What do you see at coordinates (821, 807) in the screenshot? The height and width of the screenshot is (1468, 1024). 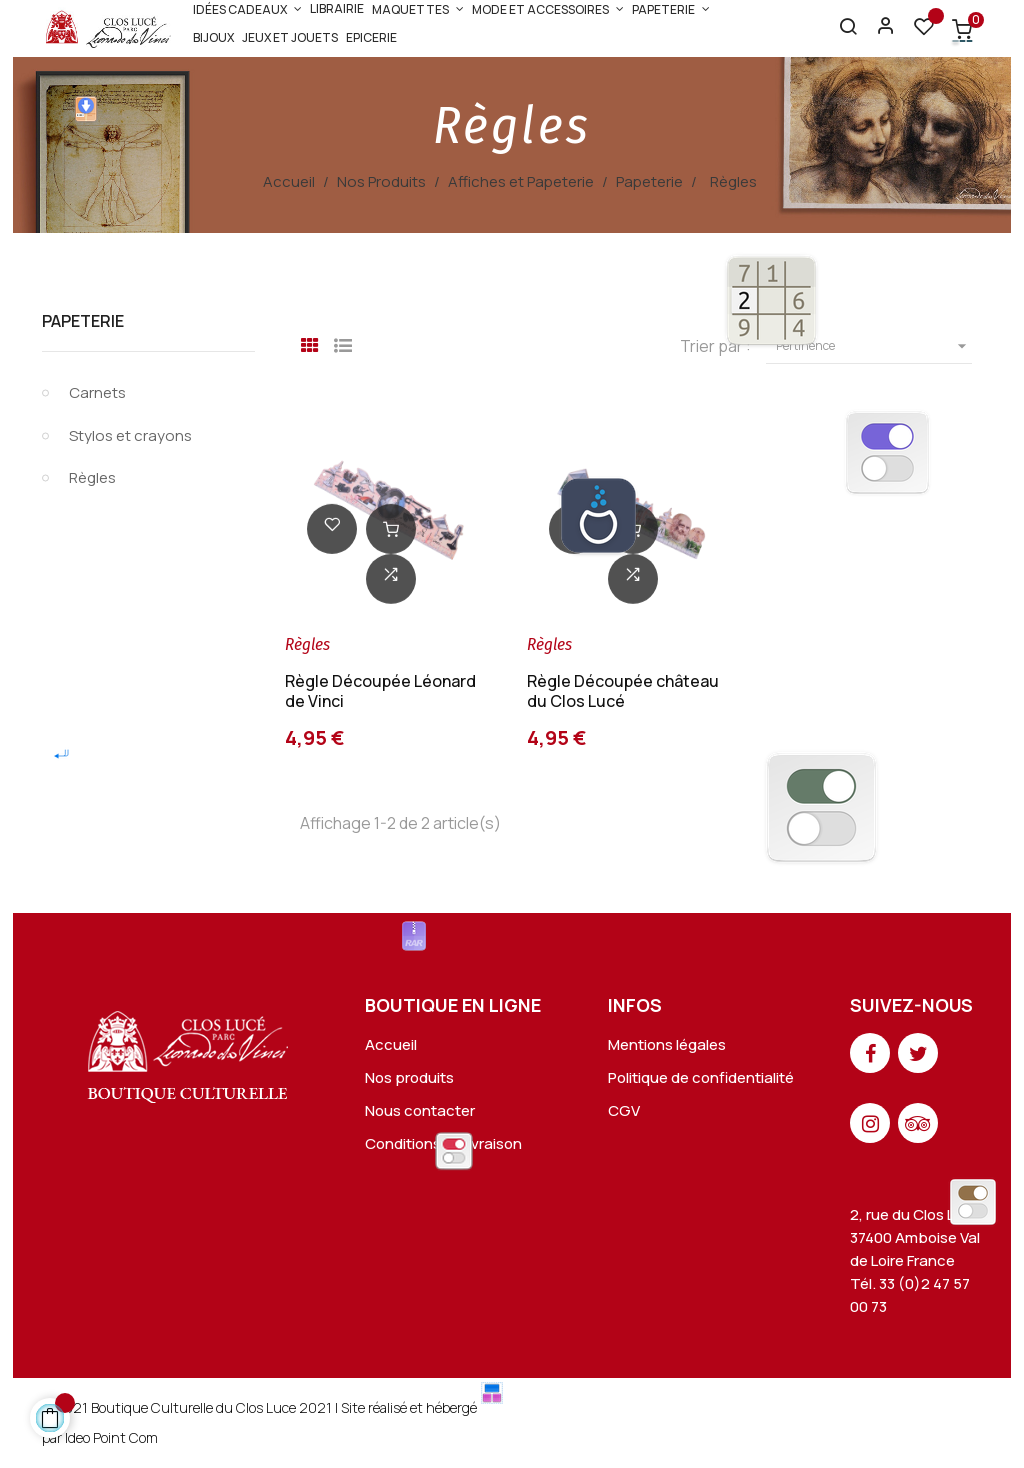 I see `open gnome tweaks application` at bounding box center [821, 807].